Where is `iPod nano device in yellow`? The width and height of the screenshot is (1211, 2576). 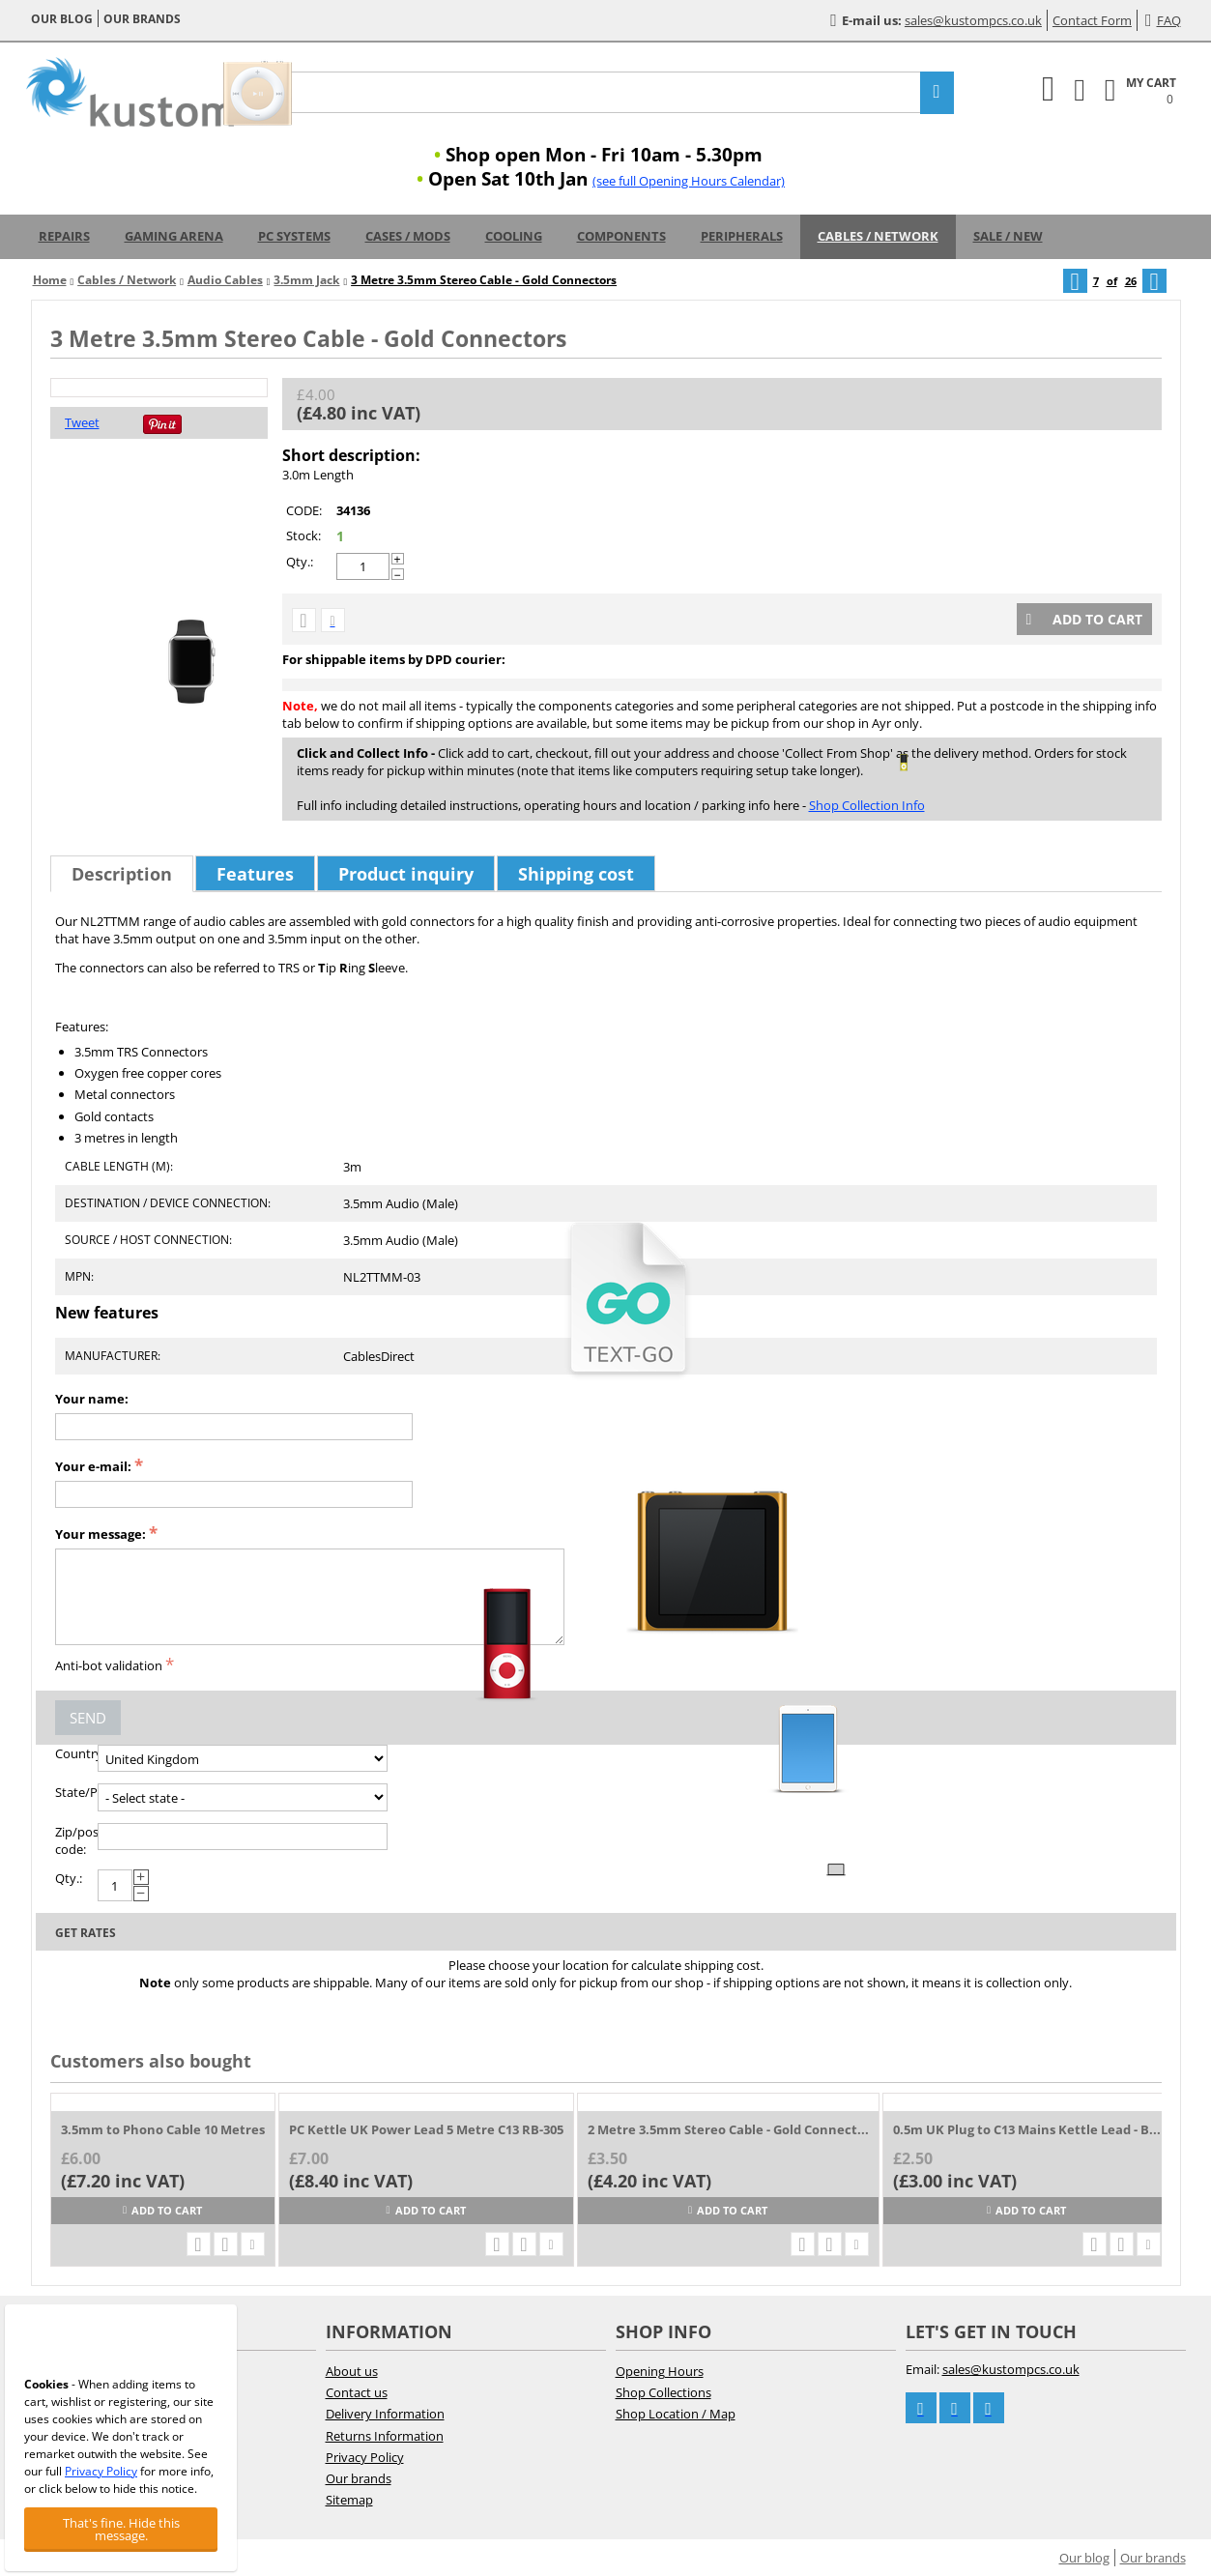
iPod nano device in yellow is located at coordinates (904, 763).